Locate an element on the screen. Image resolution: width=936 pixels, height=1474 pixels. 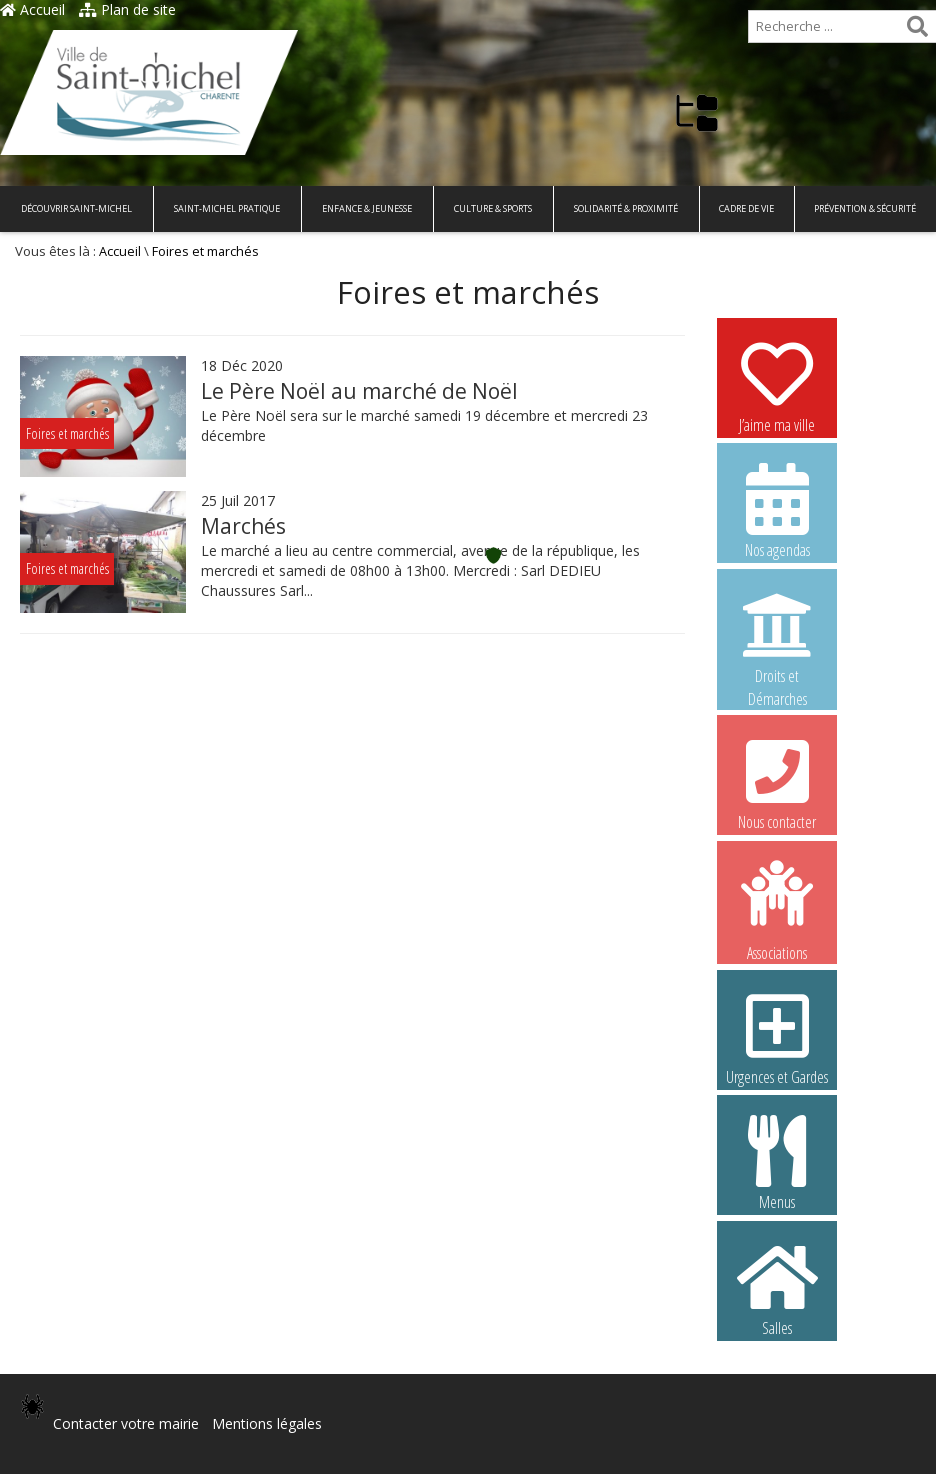
indicates bug or error in the system is located at coordinates (32, 1406).